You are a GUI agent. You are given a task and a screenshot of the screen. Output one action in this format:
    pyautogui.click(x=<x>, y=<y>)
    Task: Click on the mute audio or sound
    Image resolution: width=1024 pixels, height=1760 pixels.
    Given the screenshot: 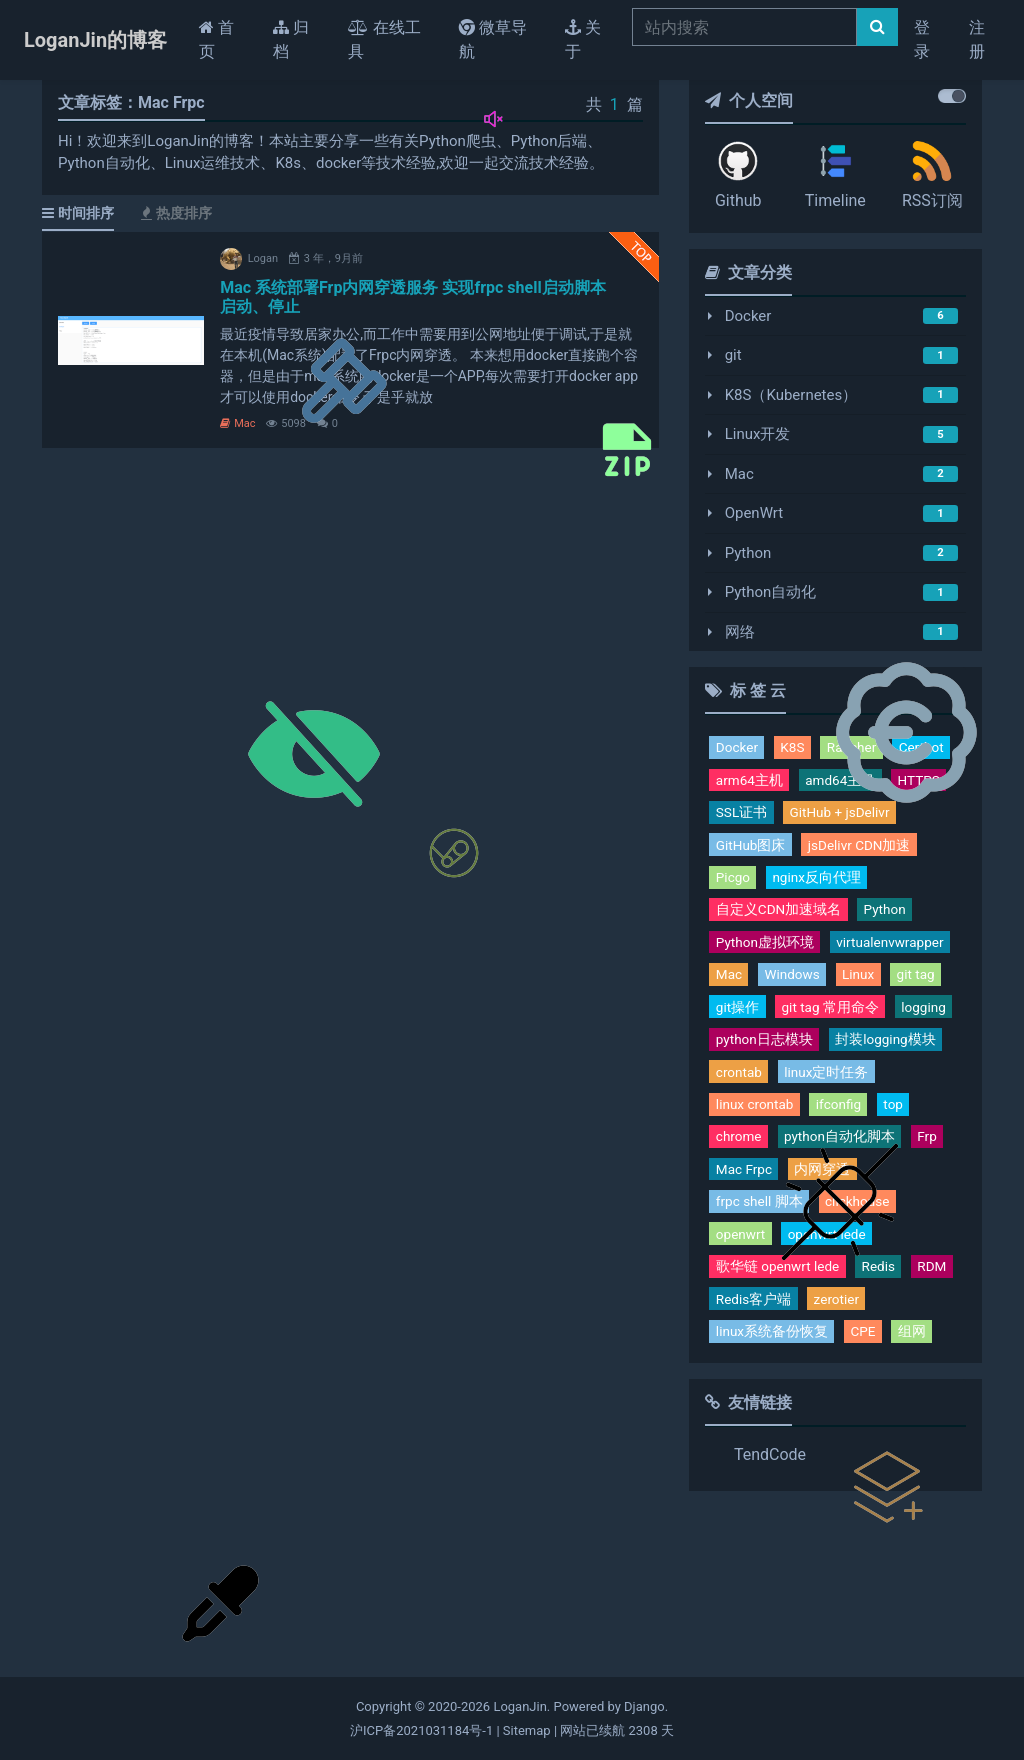 What is the action you would take?
    pyautogui.click(x=493, y=119)
    